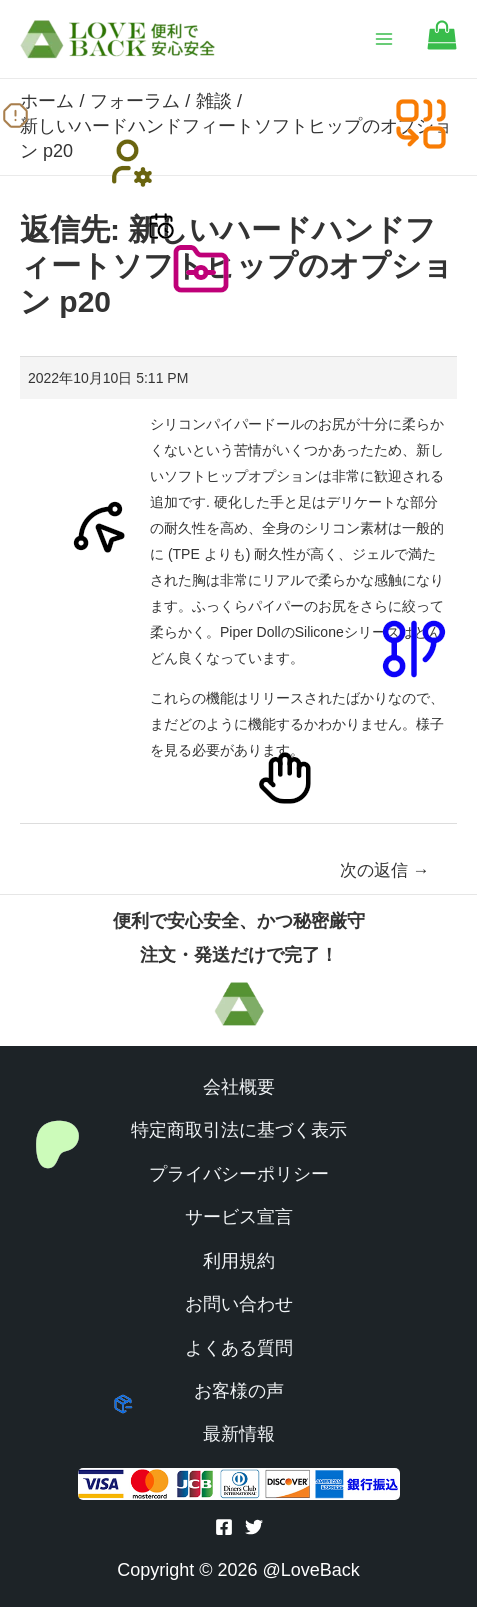 This screenshot has height=1607, width=477. What do you see at coordinates (15, 115) in the screenshot?
I see `indicates a critical warning or error state` at bounding box center [15, 115].